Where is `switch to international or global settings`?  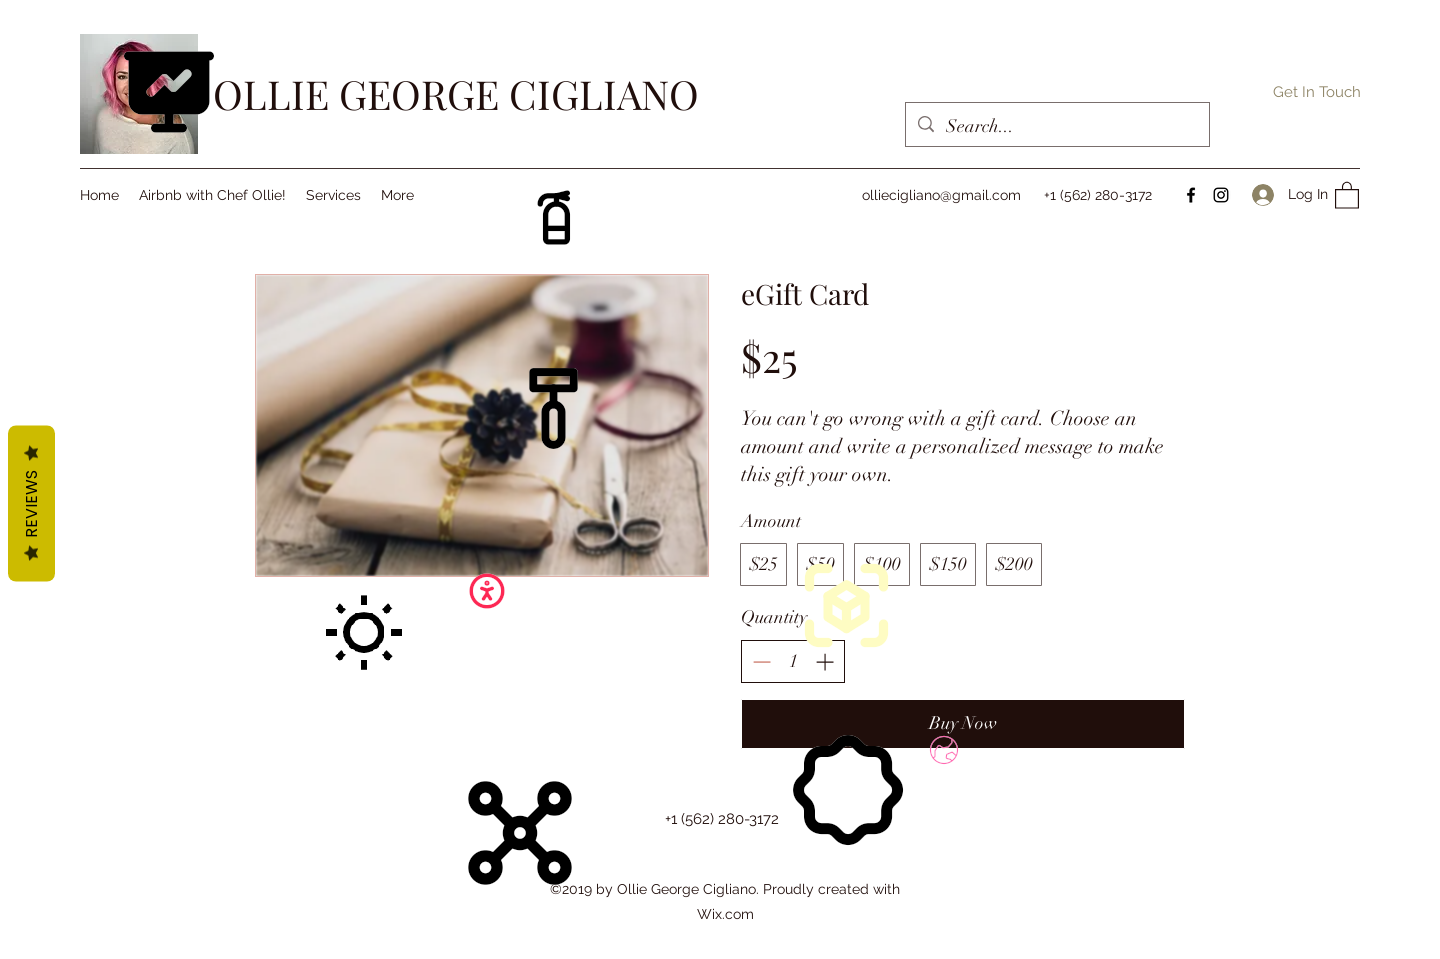
switch to international or global settings is located at coordinates (944, 750).